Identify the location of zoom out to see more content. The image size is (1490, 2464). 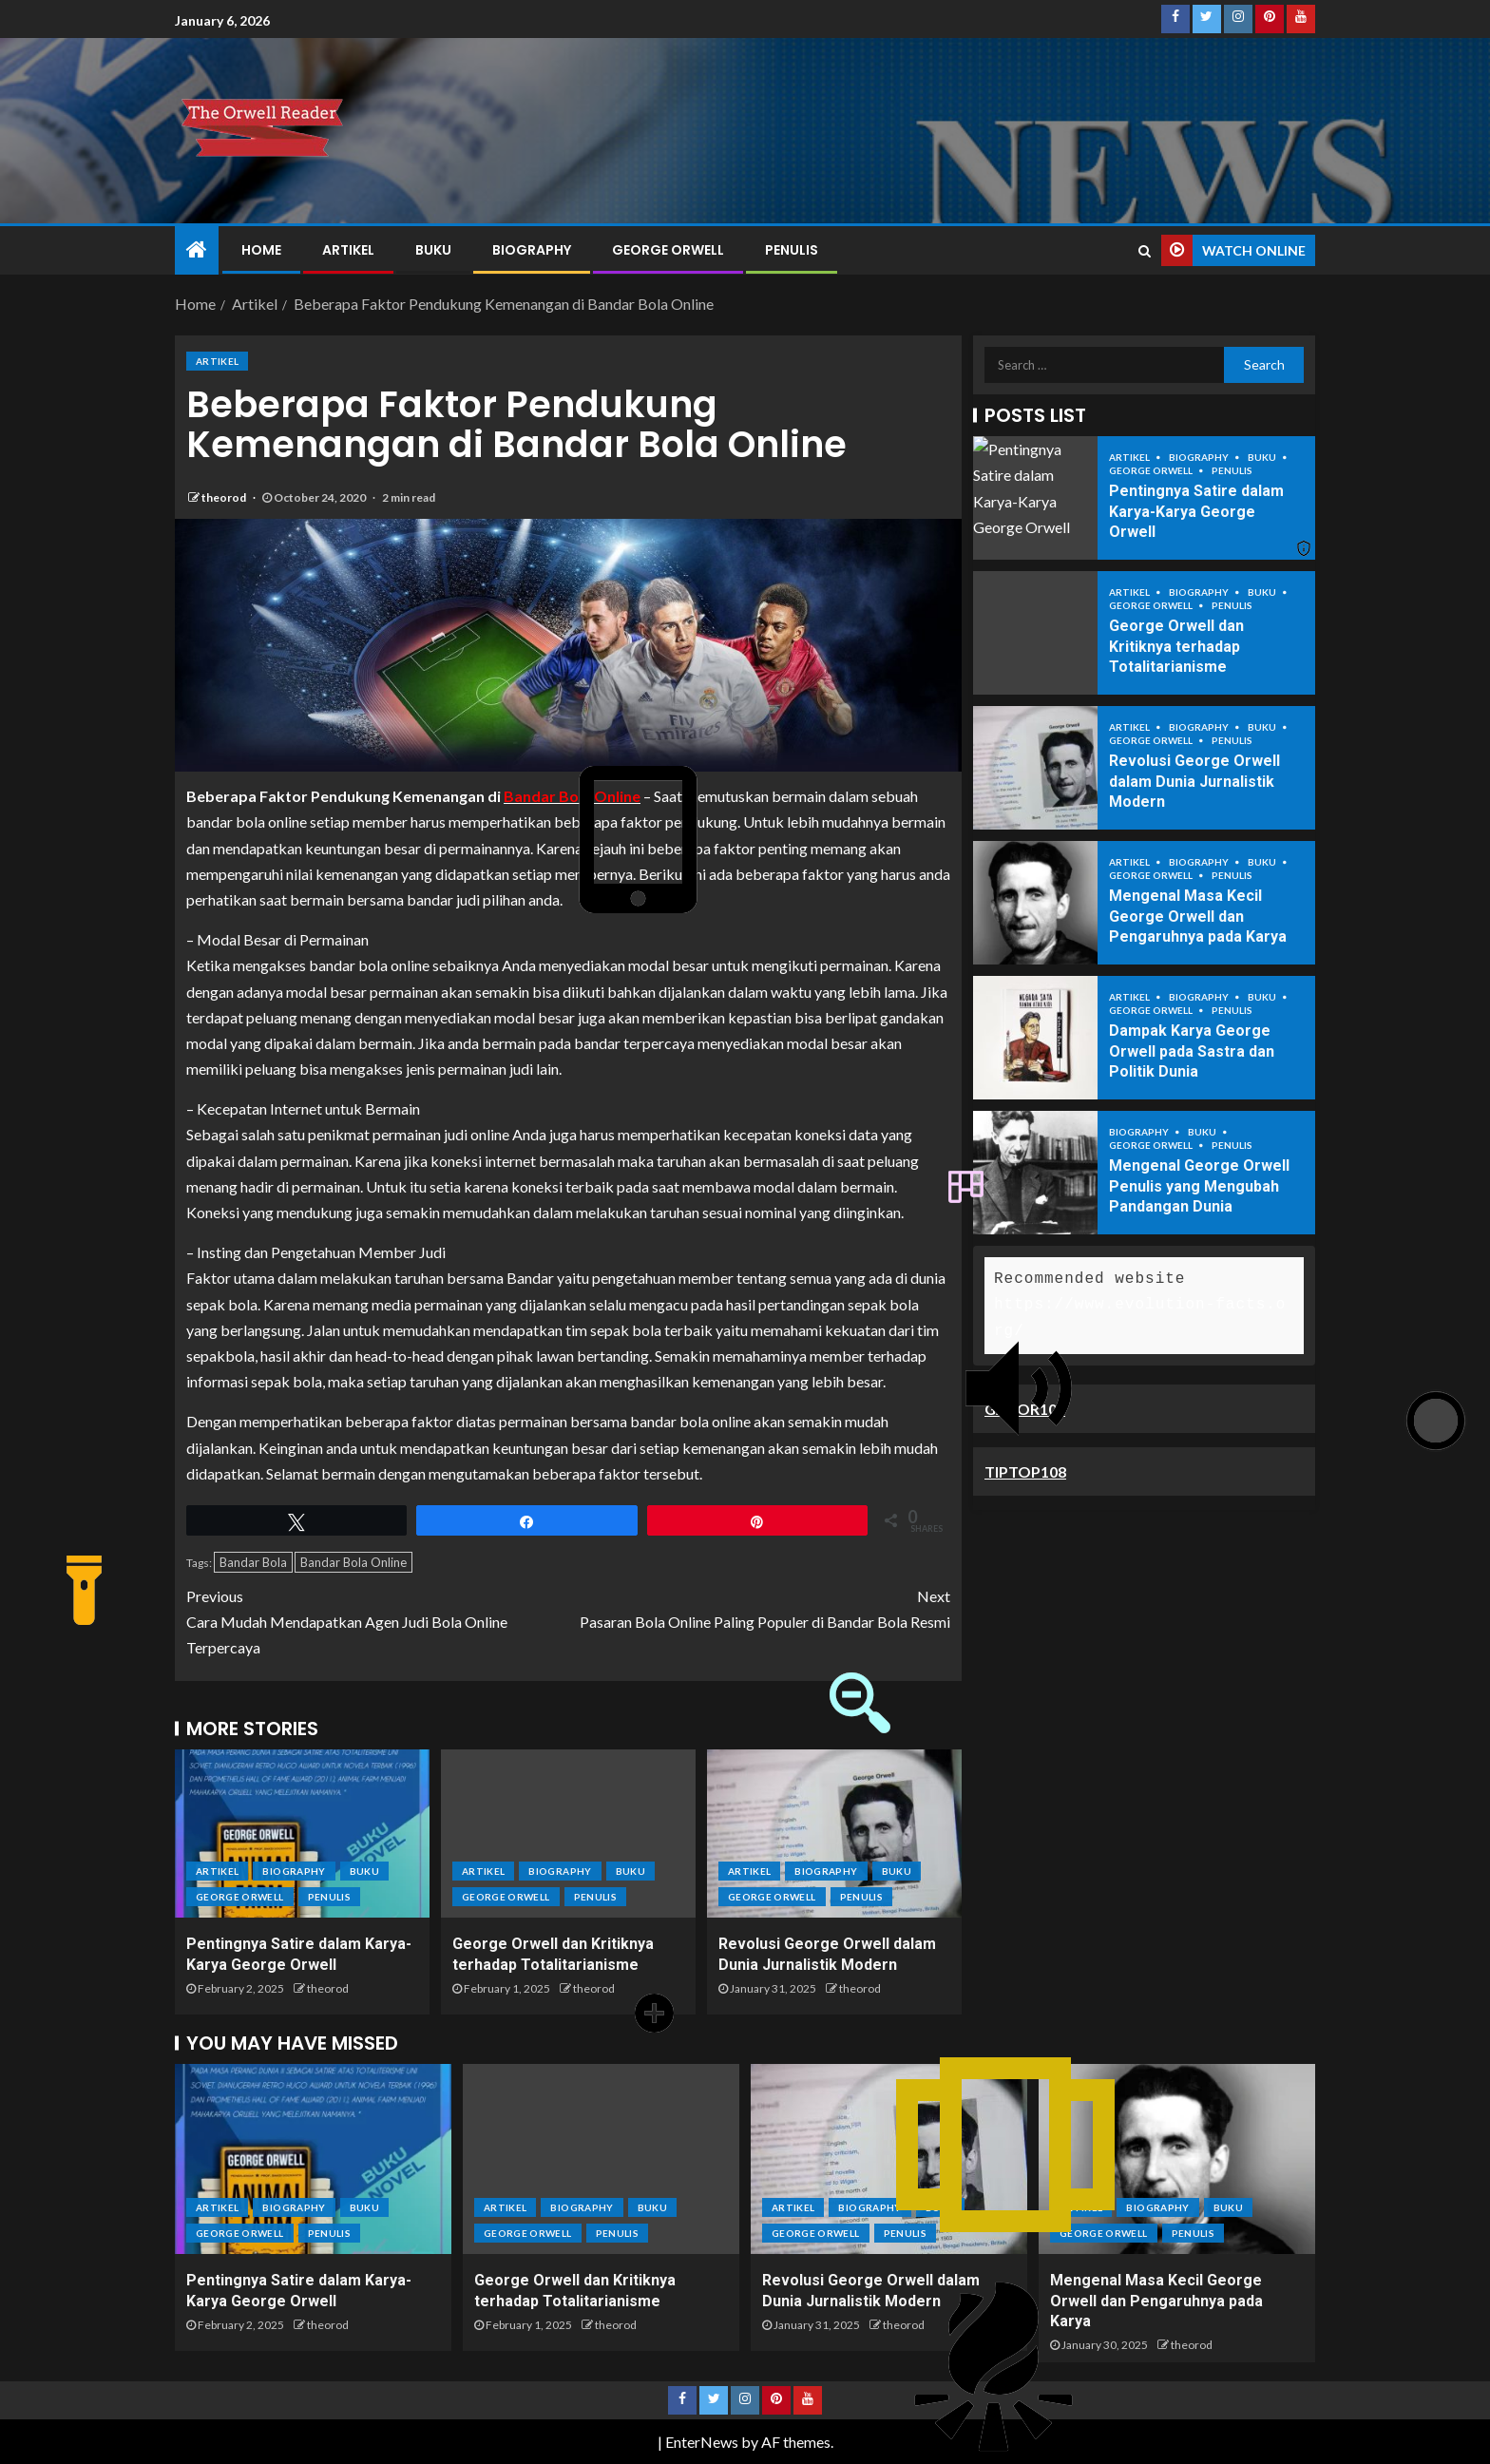
(861, 1704).